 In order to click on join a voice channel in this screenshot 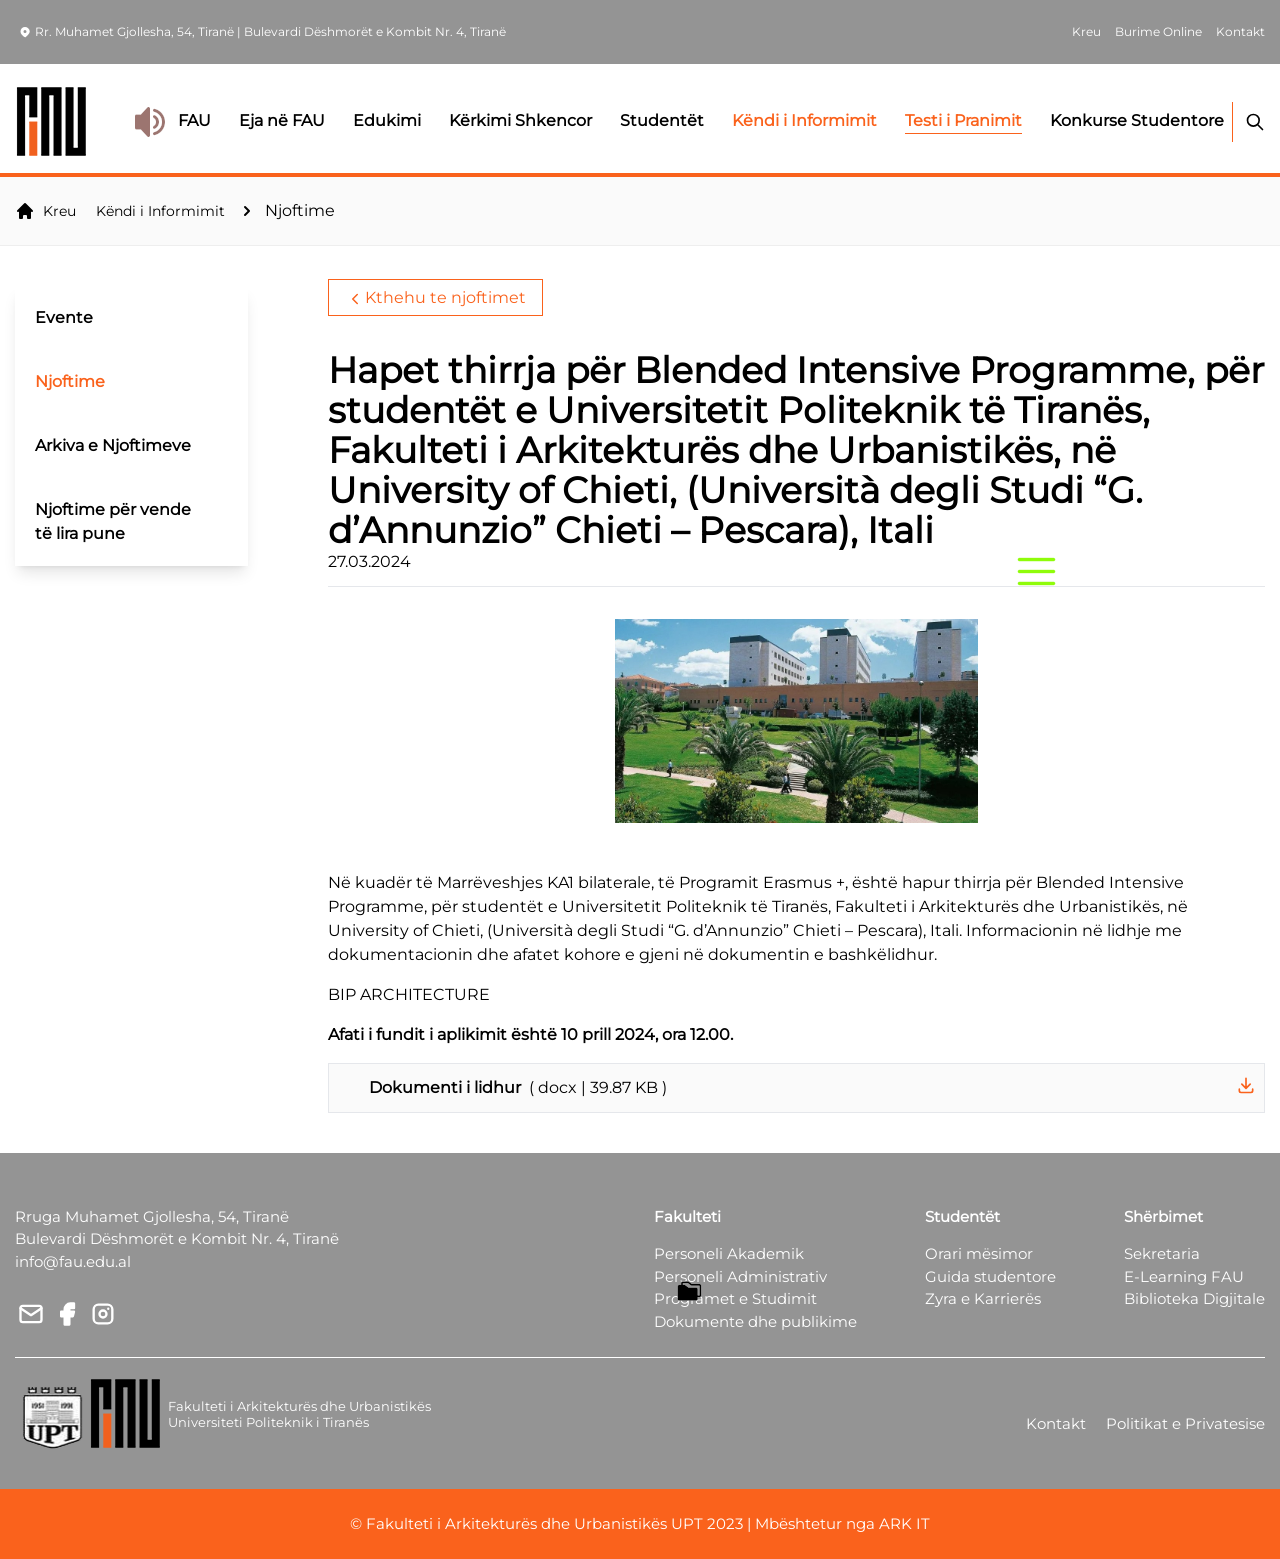, I will do `click(150, 122)`.